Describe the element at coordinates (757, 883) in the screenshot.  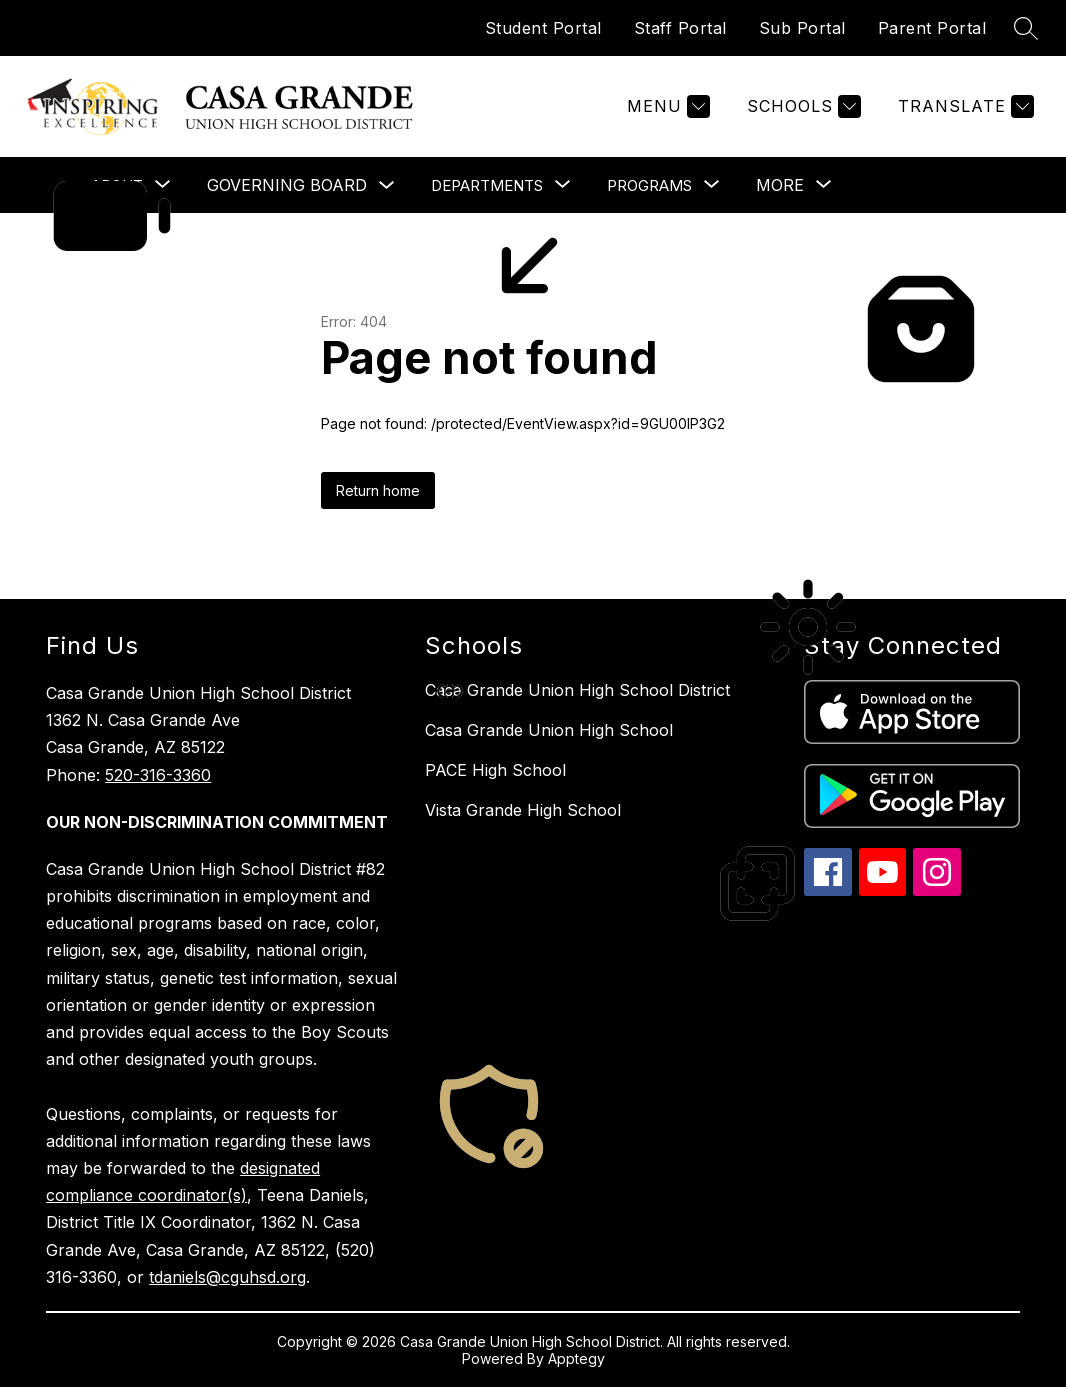
I see `apply layer difference blend mode` at that location.